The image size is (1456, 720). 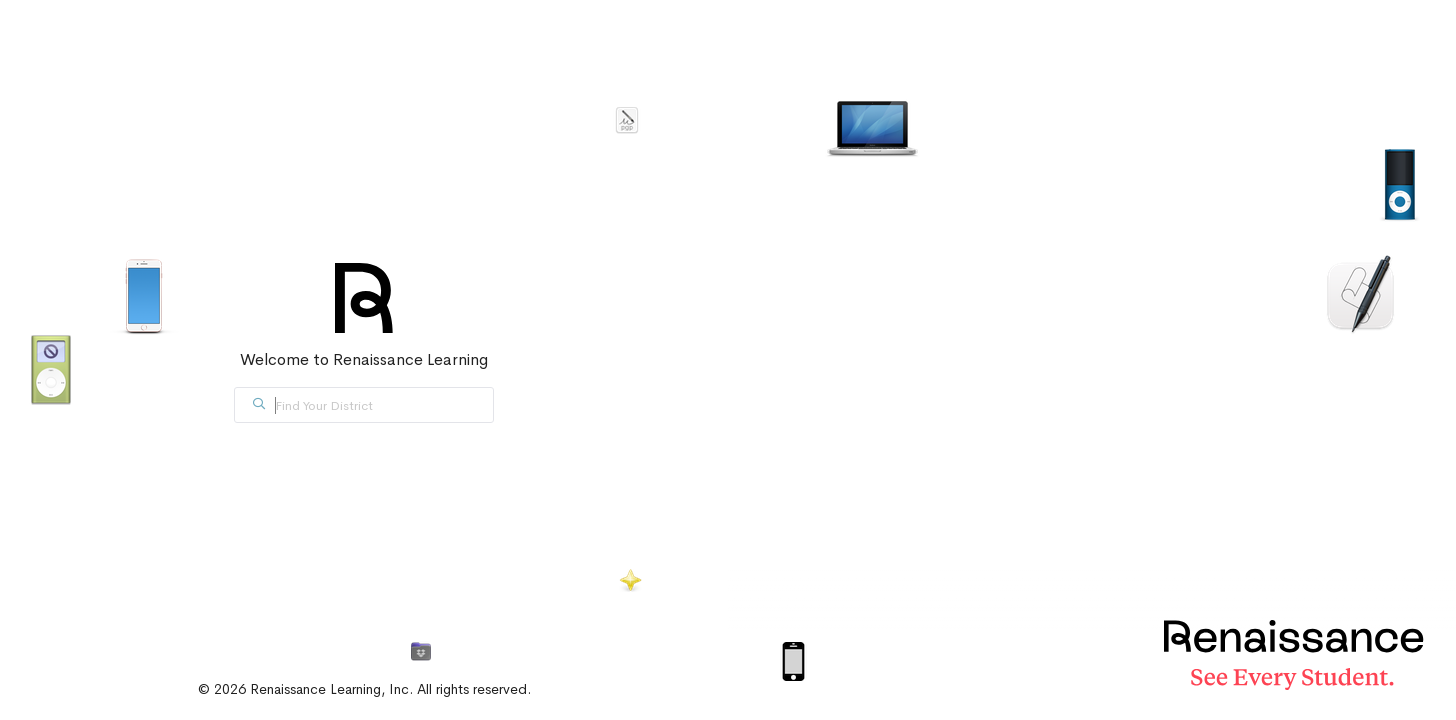 I want to click on represents this macbook in system preferences or device settings, so click(x=872, y=123).